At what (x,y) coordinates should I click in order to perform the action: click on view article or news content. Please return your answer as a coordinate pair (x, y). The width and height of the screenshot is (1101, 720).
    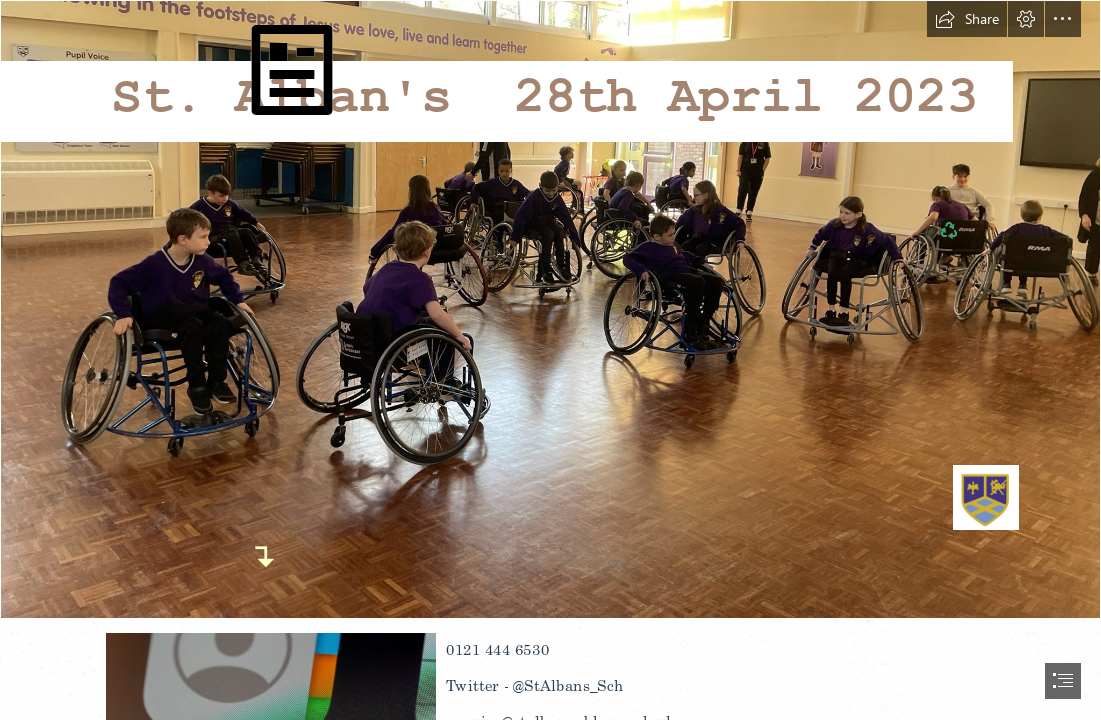
    Looking at the image, I should click on (292, 70).